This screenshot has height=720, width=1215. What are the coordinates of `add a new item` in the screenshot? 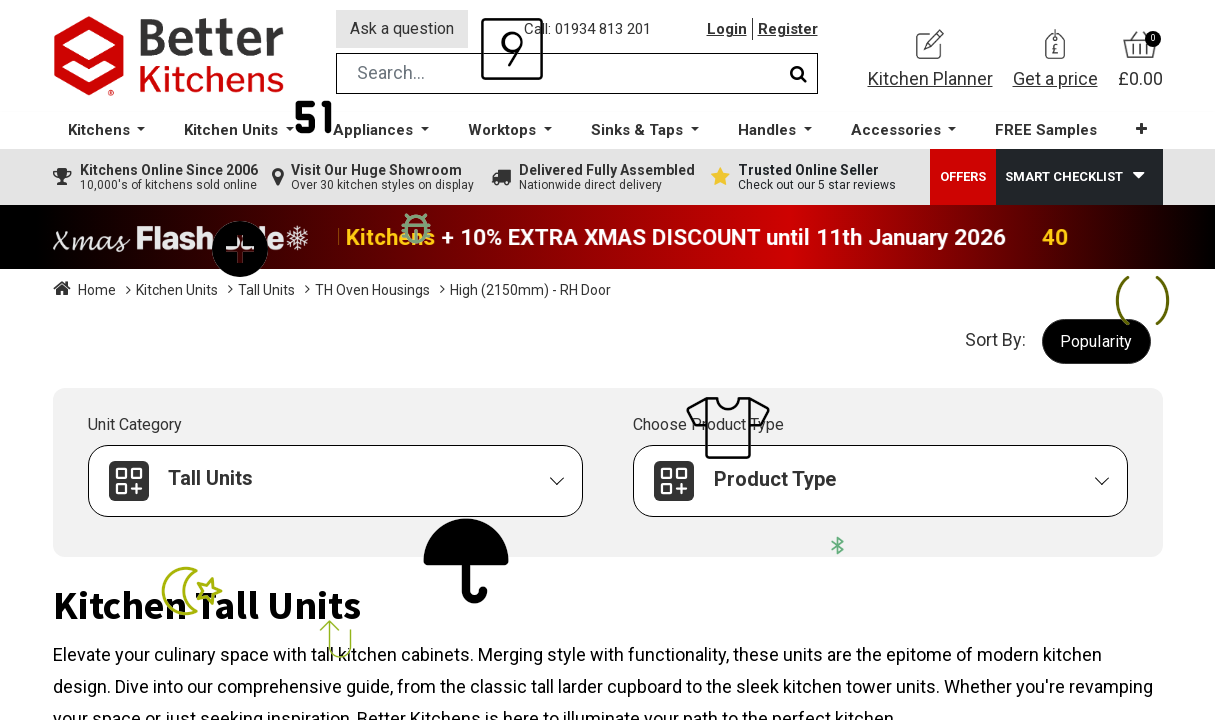 It's located at (240, 249).